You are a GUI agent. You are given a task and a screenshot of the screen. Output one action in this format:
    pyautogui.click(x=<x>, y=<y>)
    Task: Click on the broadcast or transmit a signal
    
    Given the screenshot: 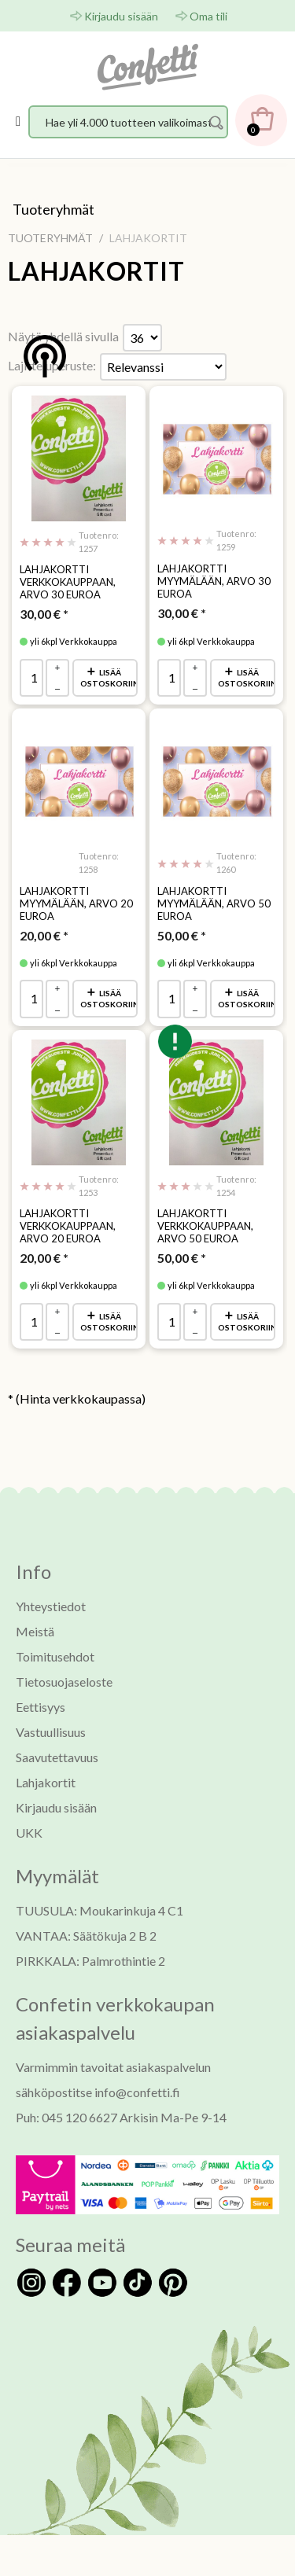 What is the action you would take?
    pyautogui.click(x=45, y=356)
    